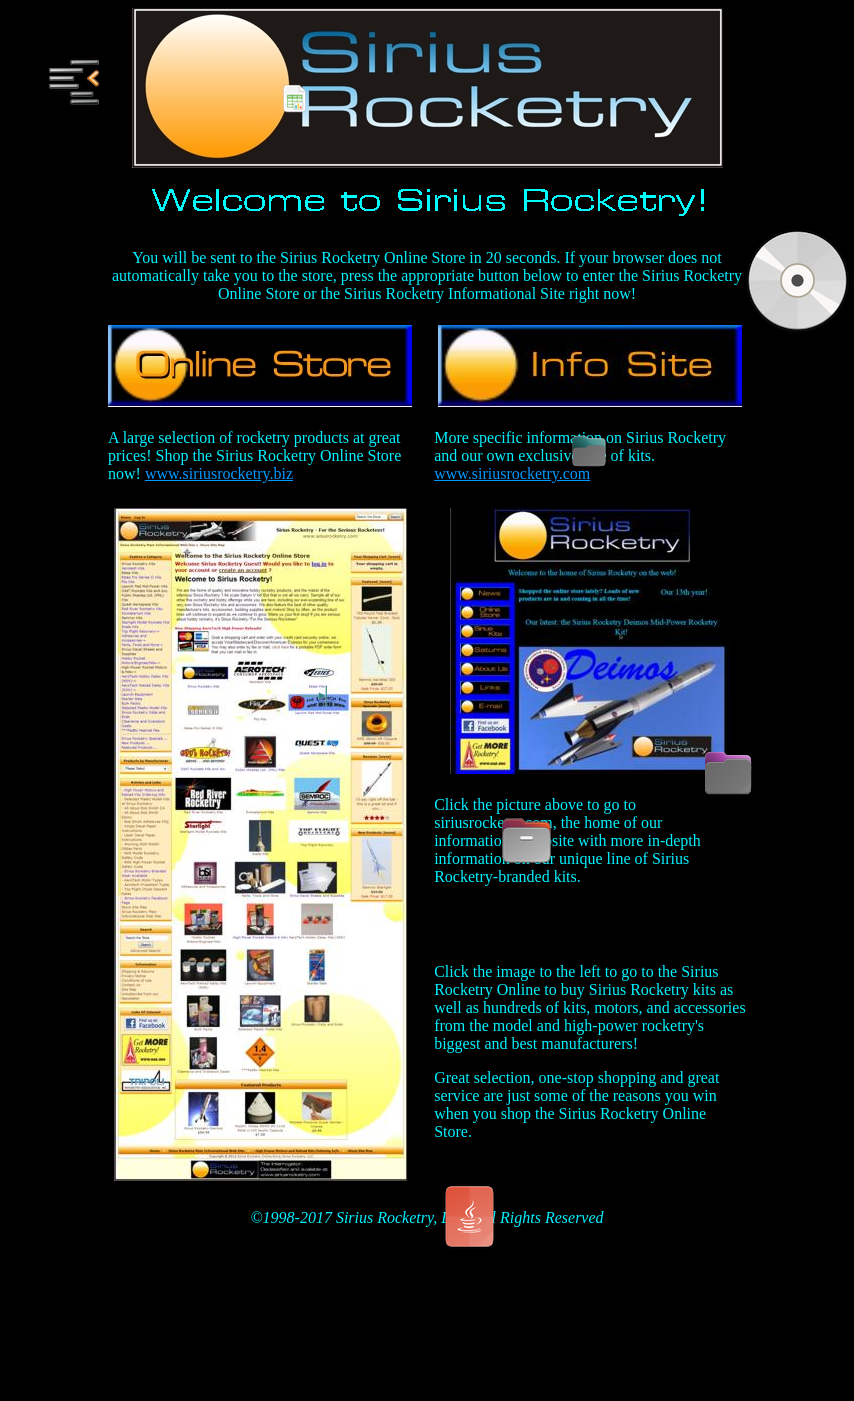 This screenshot has height=1401, width=854. What do you see at coordinates (526, 840) in the screenshot?
I see `open the file manager application` at bounding box center [526, 840].